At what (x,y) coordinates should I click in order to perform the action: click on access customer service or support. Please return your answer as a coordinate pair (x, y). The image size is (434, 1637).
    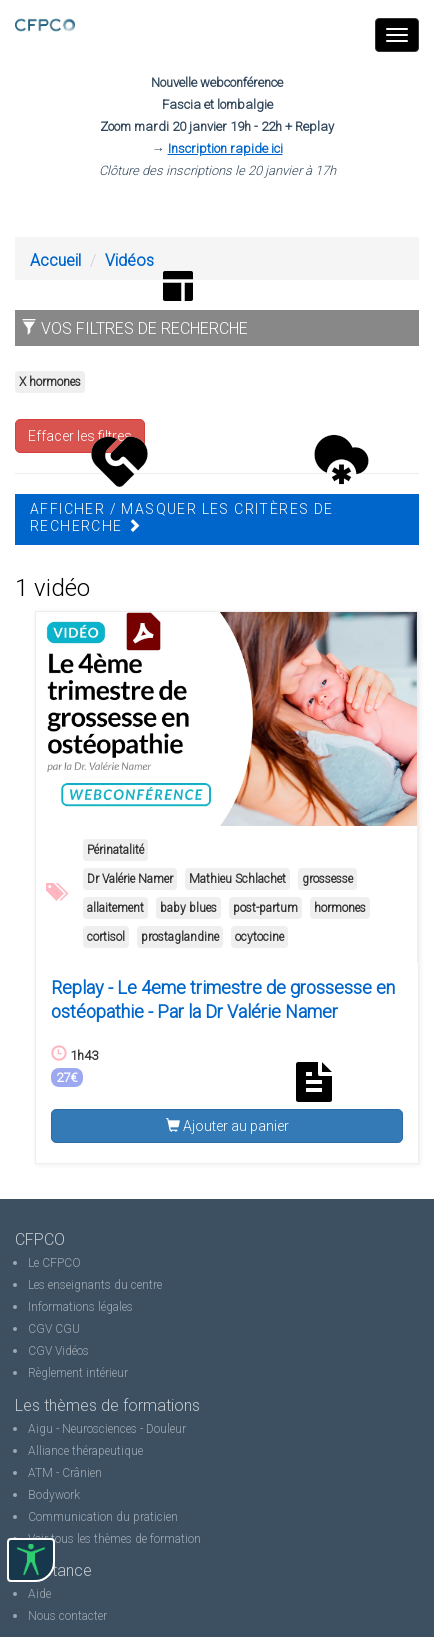
    Looking at the image, I should click on (119, 461).